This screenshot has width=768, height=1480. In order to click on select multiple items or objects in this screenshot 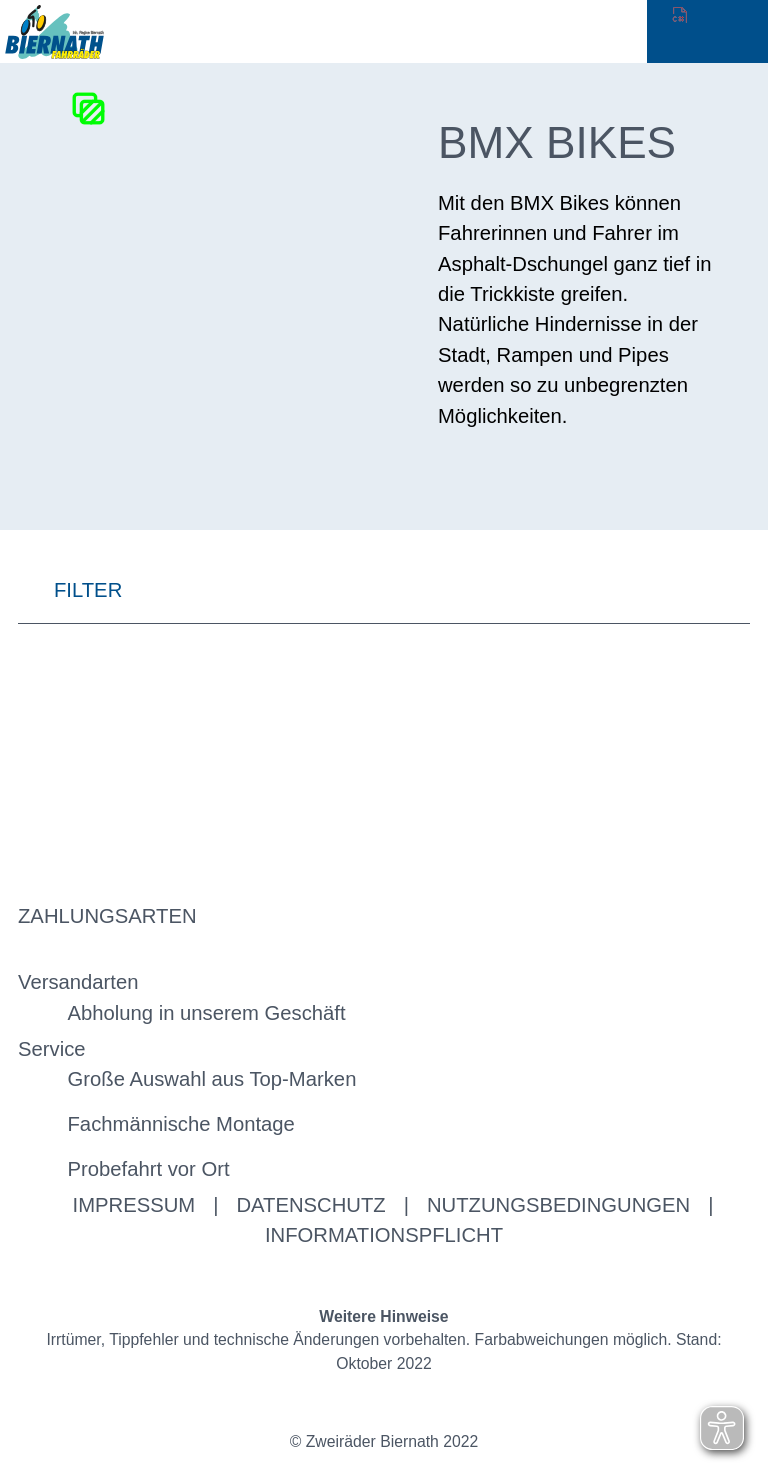, I will do `click(88, 108)`.